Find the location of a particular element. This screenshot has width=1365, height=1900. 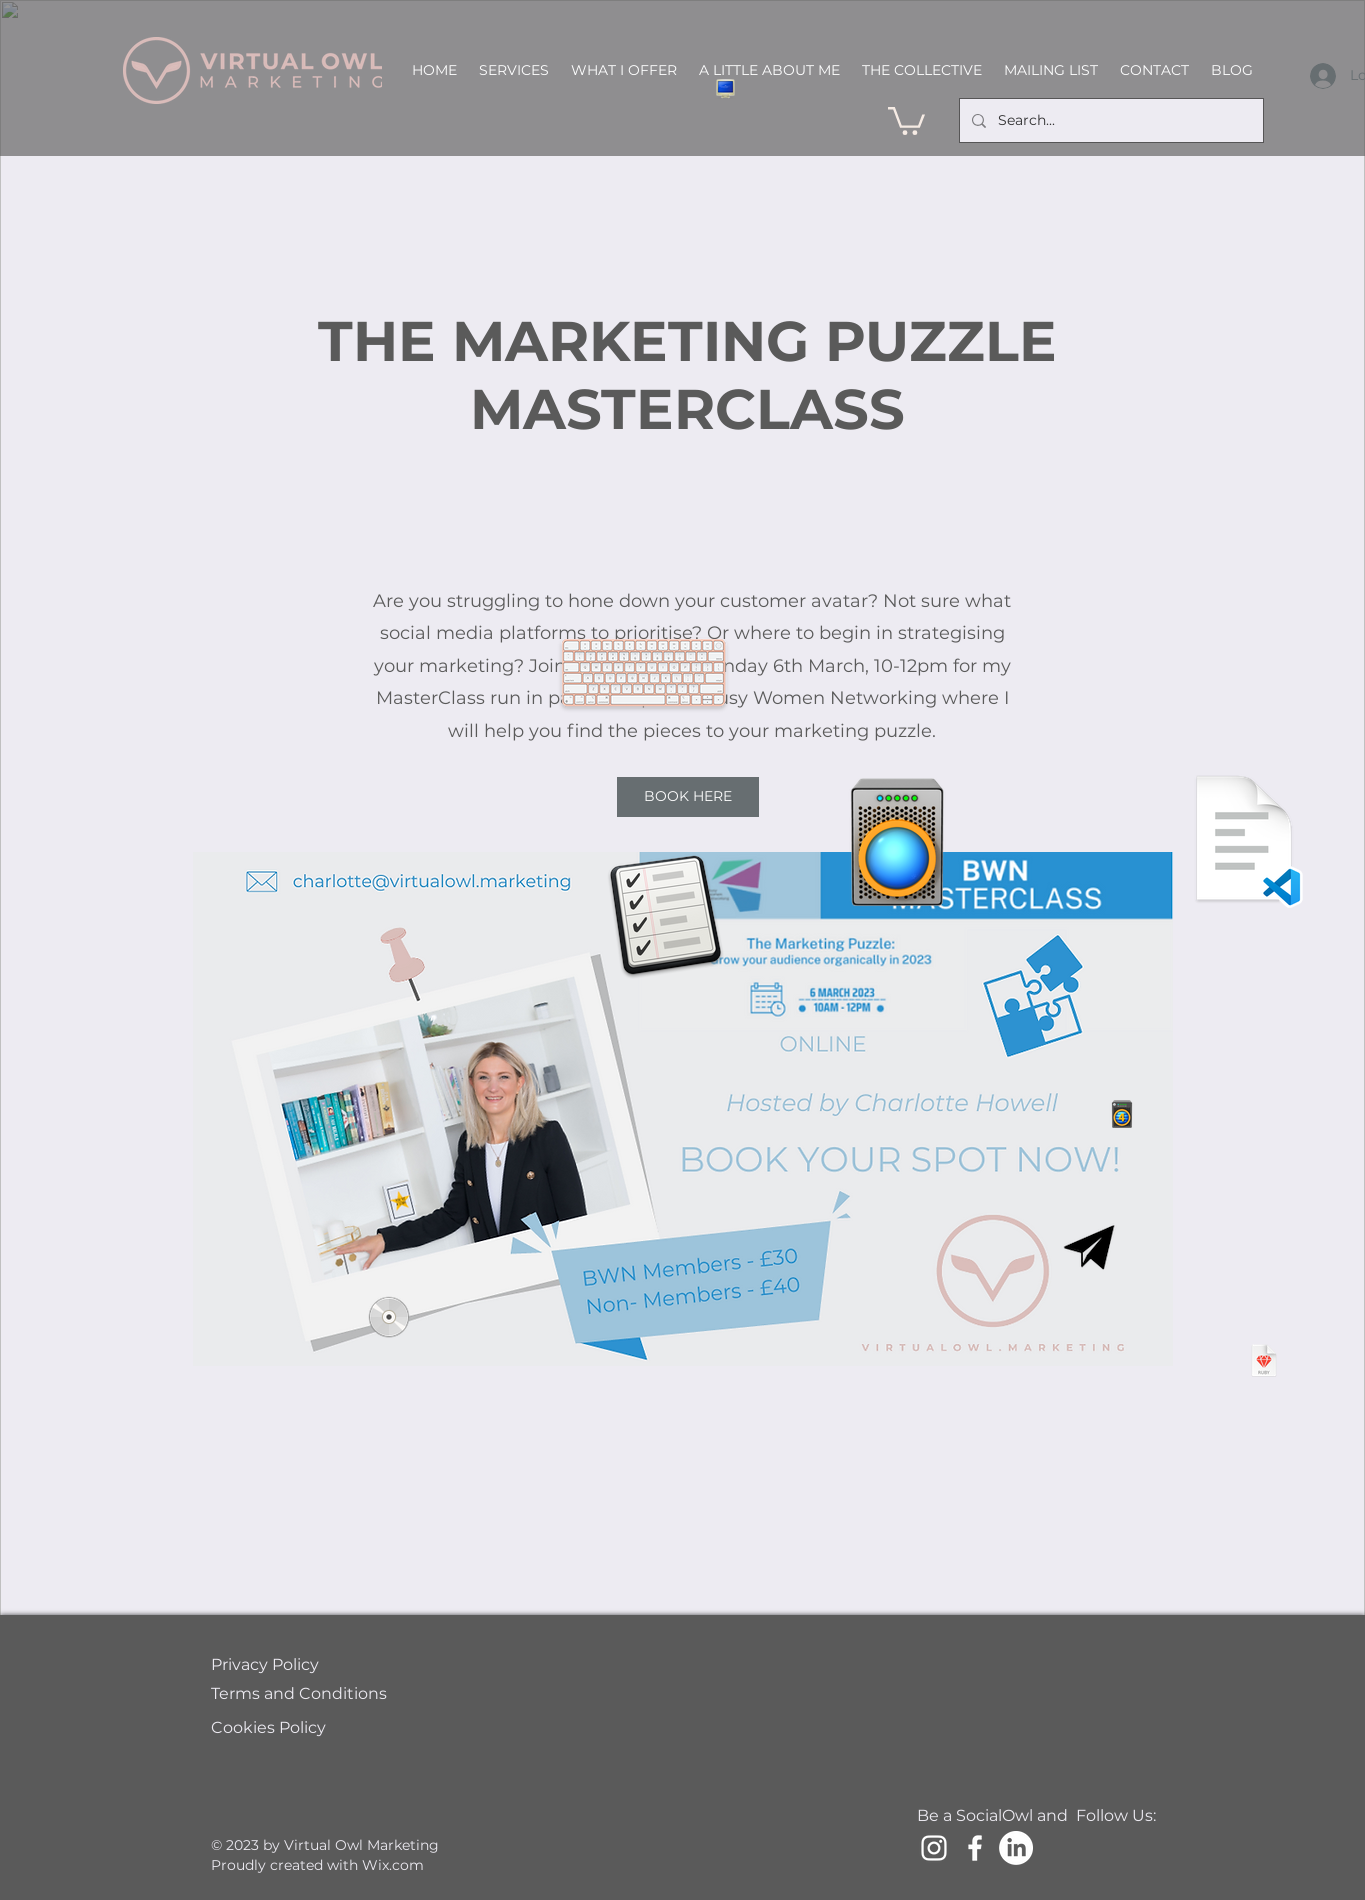

view sent messages folder is located at coordinates (1089, 1248).